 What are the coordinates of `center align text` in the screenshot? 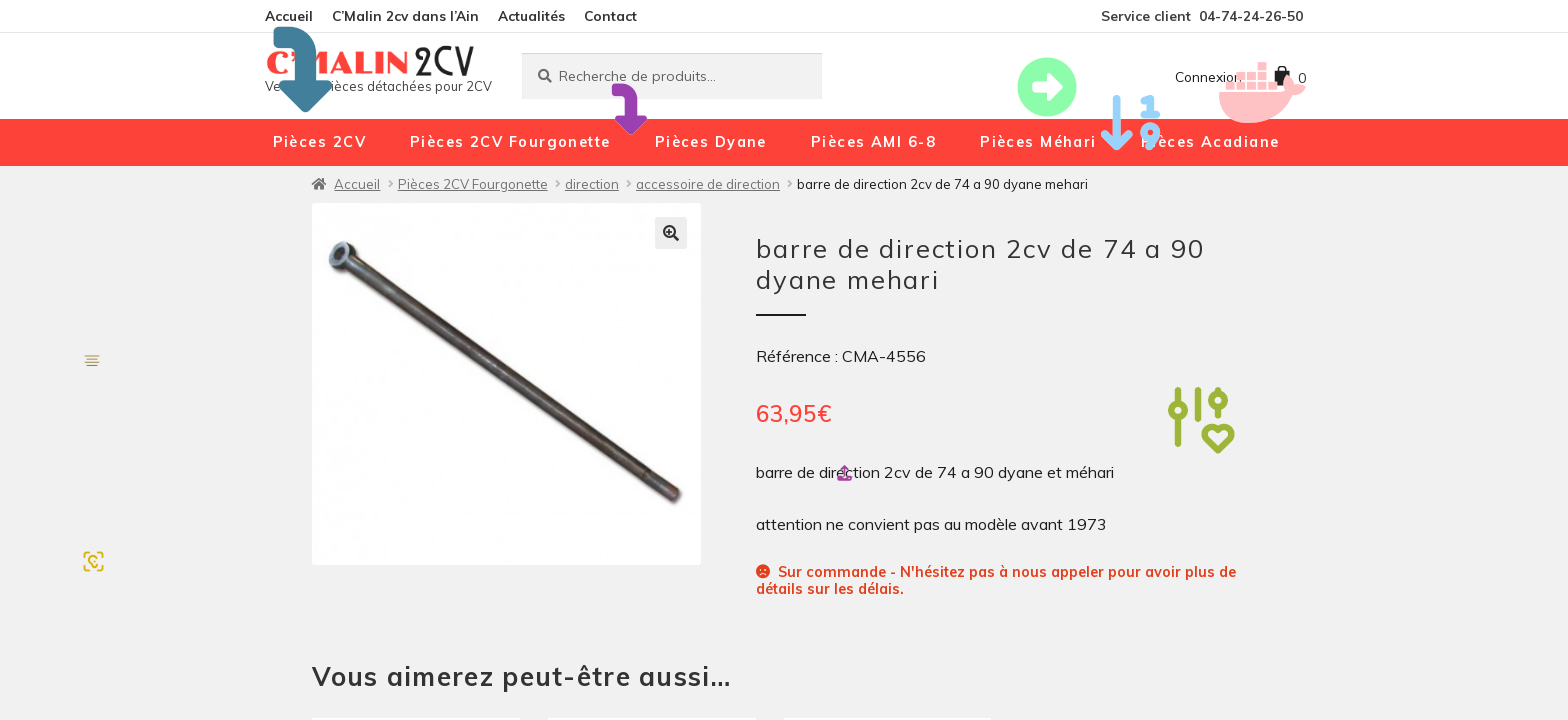 It's located at (92, 361).